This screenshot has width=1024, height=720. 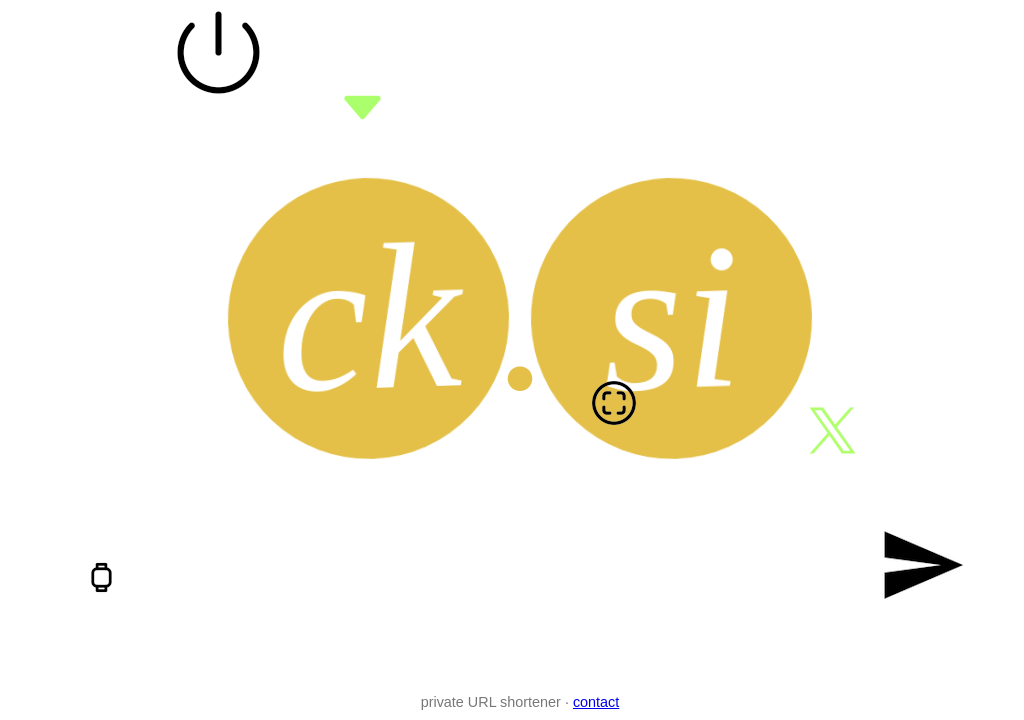 I want to click on send a message or form, so click(x=922, y=565).